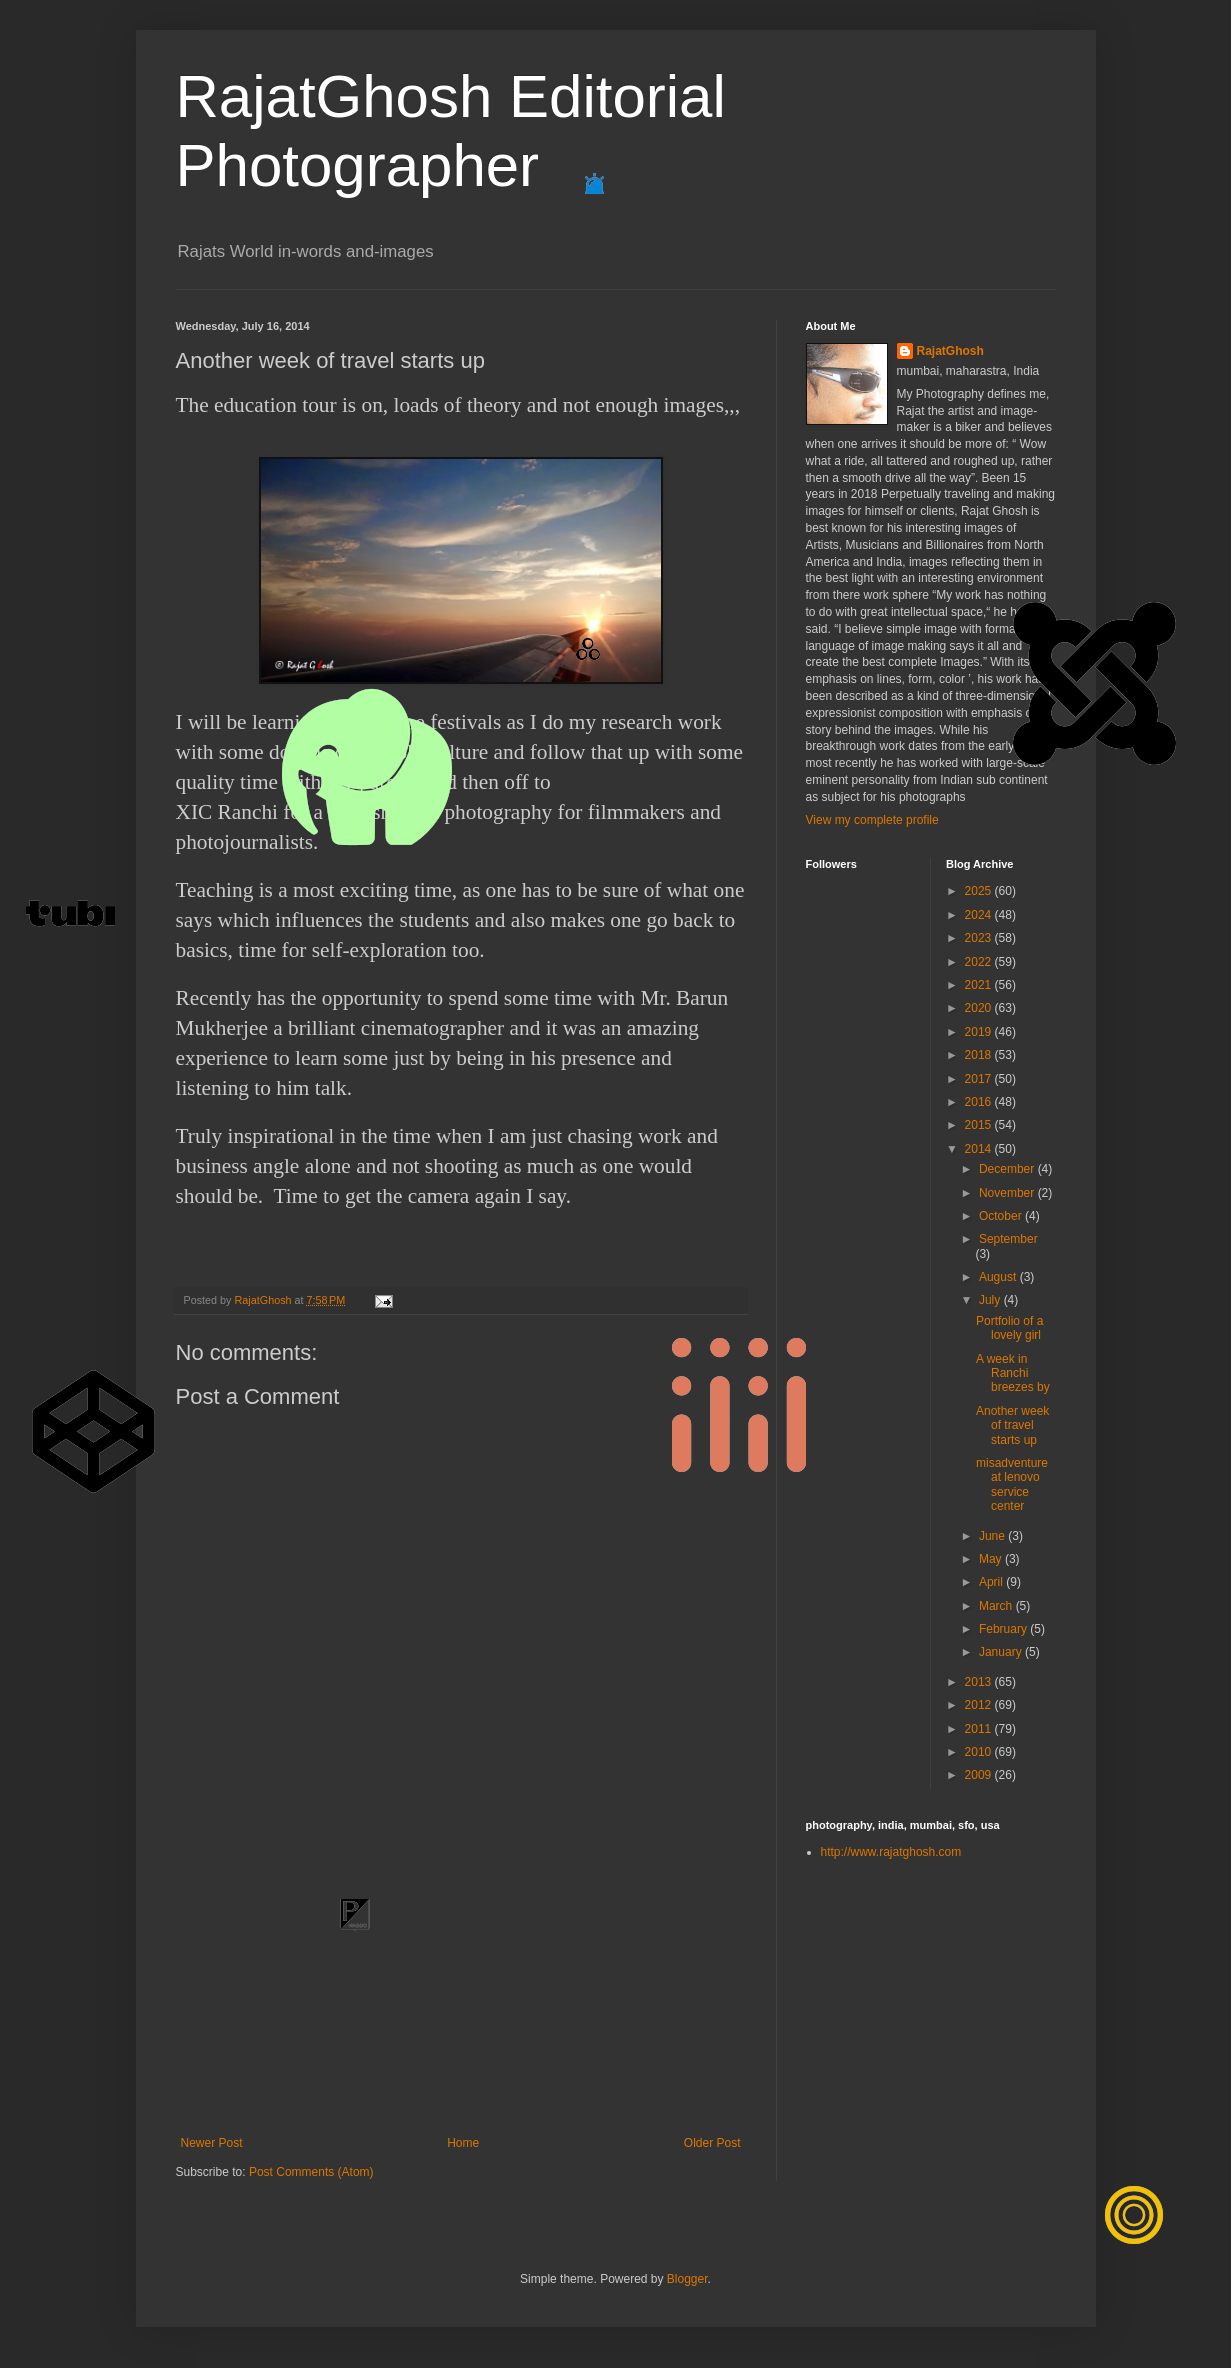  What do you see at coordinates (70, 913) in the screenshot?
I see `open the tubi streaming app` at bounding box center [70, 913].